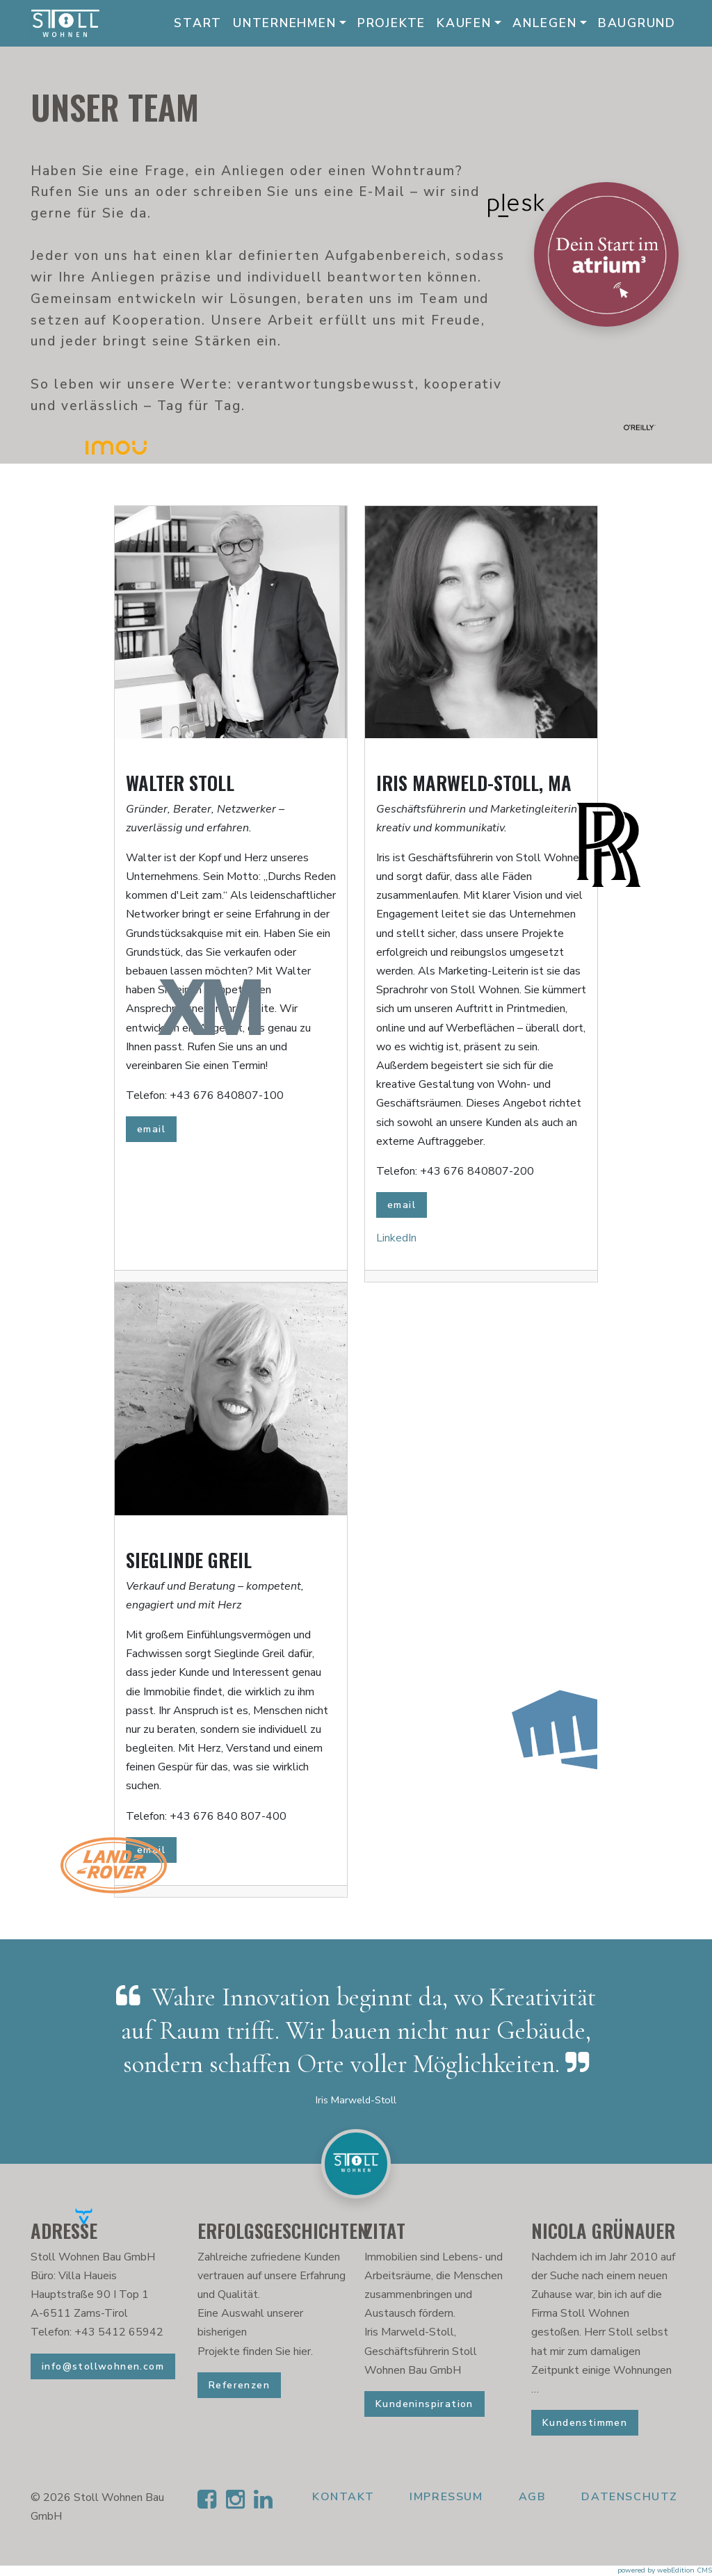 This screenshot has height=2576, width=712. Describe the element at coordinates (554, 1729) in the screenshot. I see `riot games logo` at that location.